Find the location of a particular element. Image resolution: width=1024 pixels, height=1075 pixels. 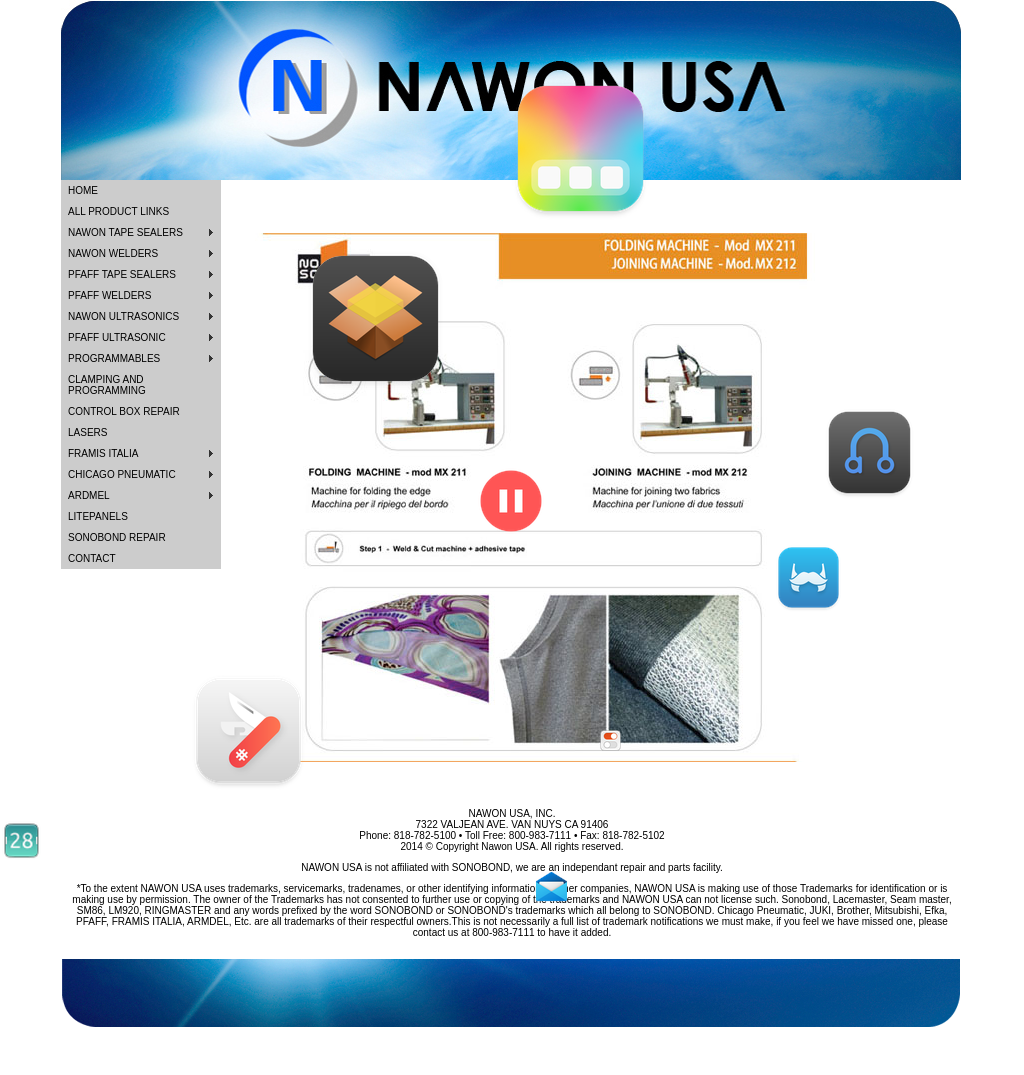

open the mail app is located at coordinates (551, 887).